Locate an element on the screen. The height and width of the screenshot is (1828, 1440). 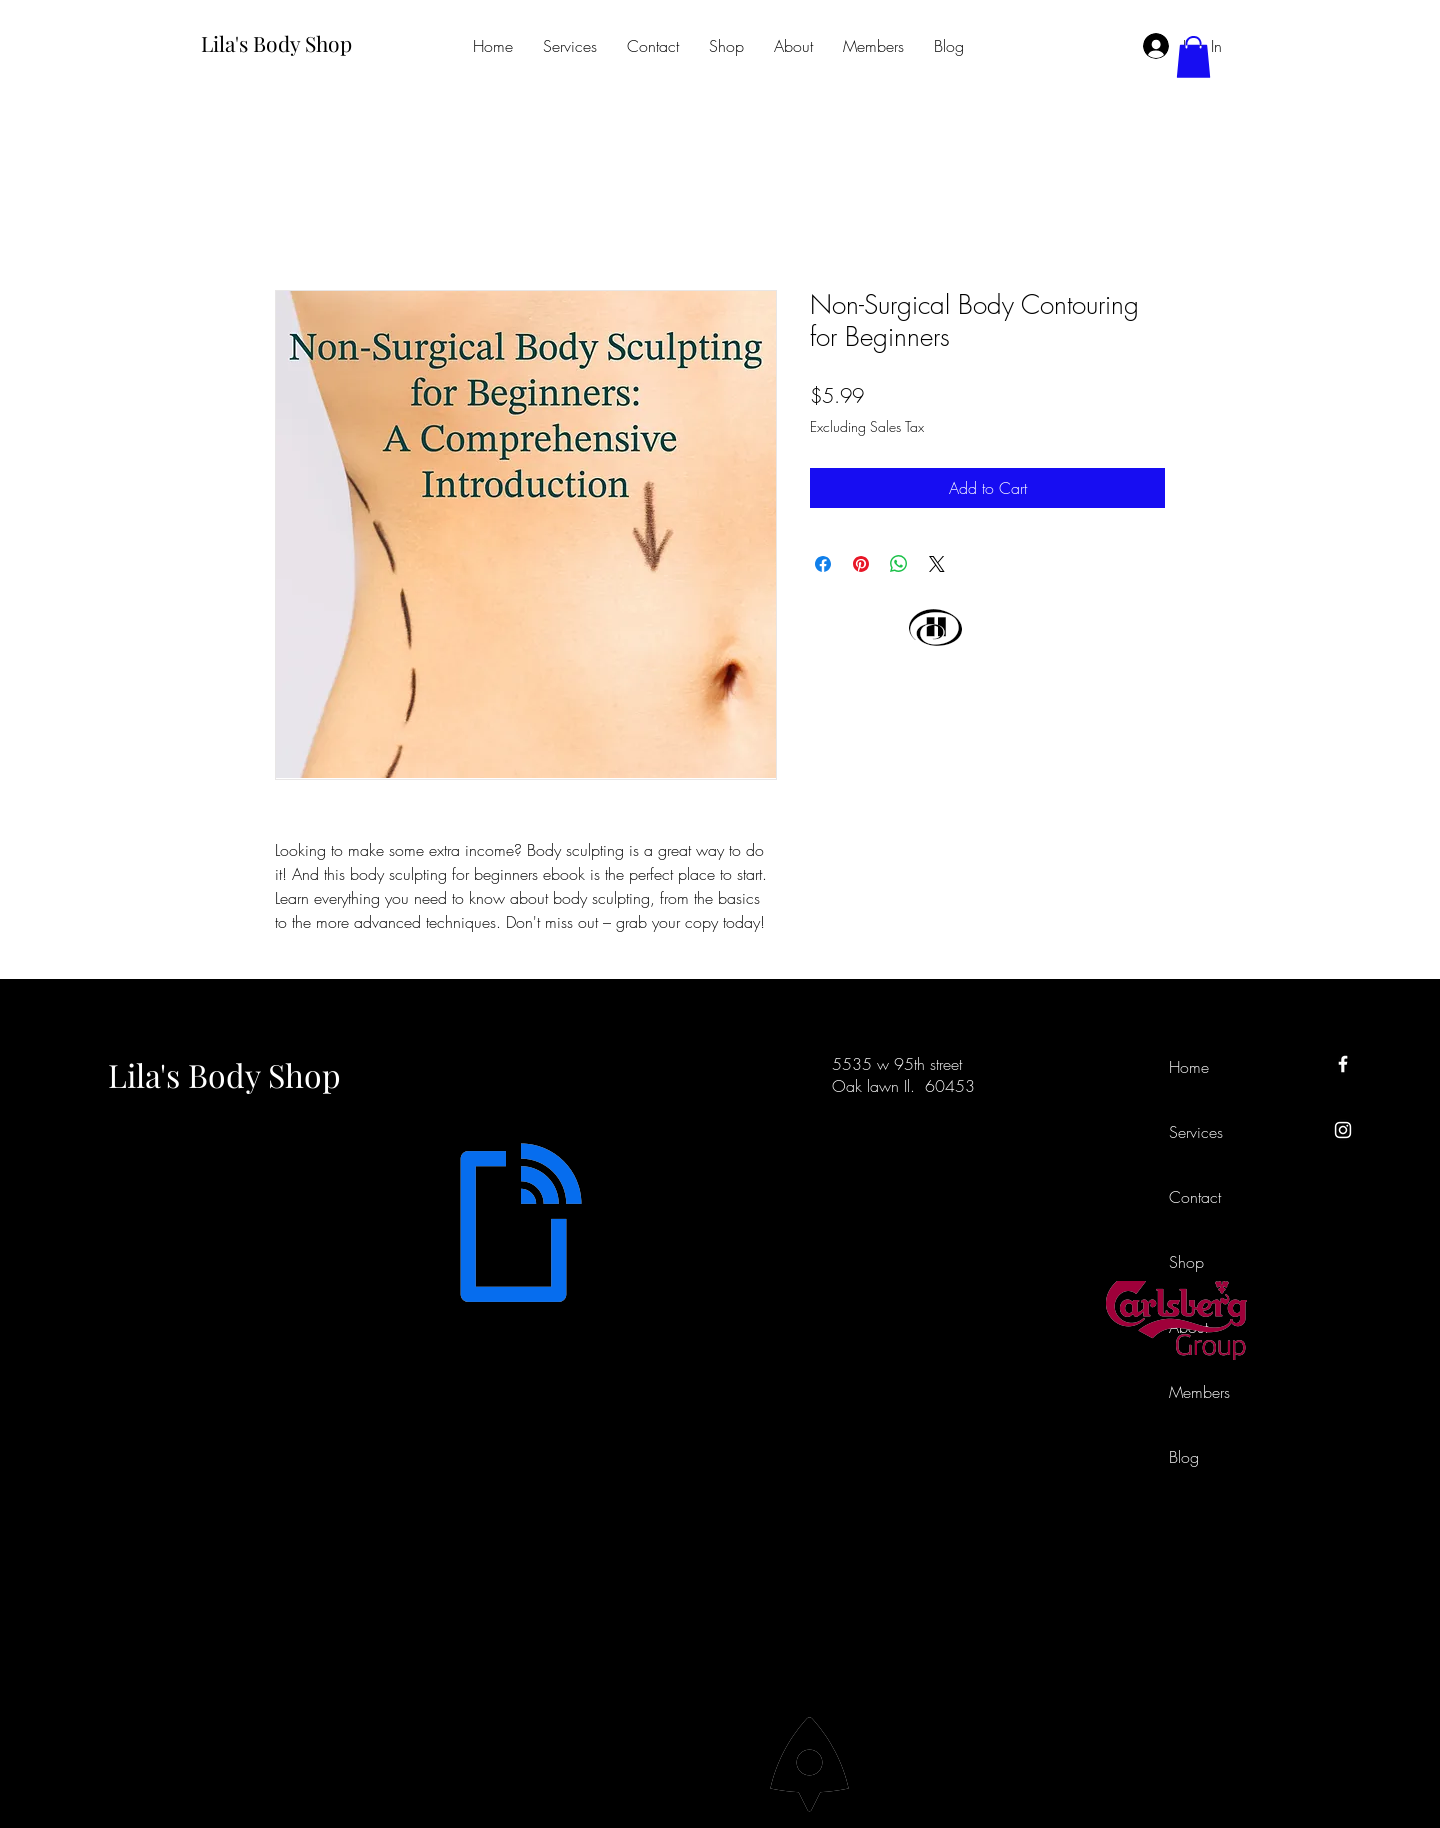
launch or start an application is located at coordinates (809, 1762).